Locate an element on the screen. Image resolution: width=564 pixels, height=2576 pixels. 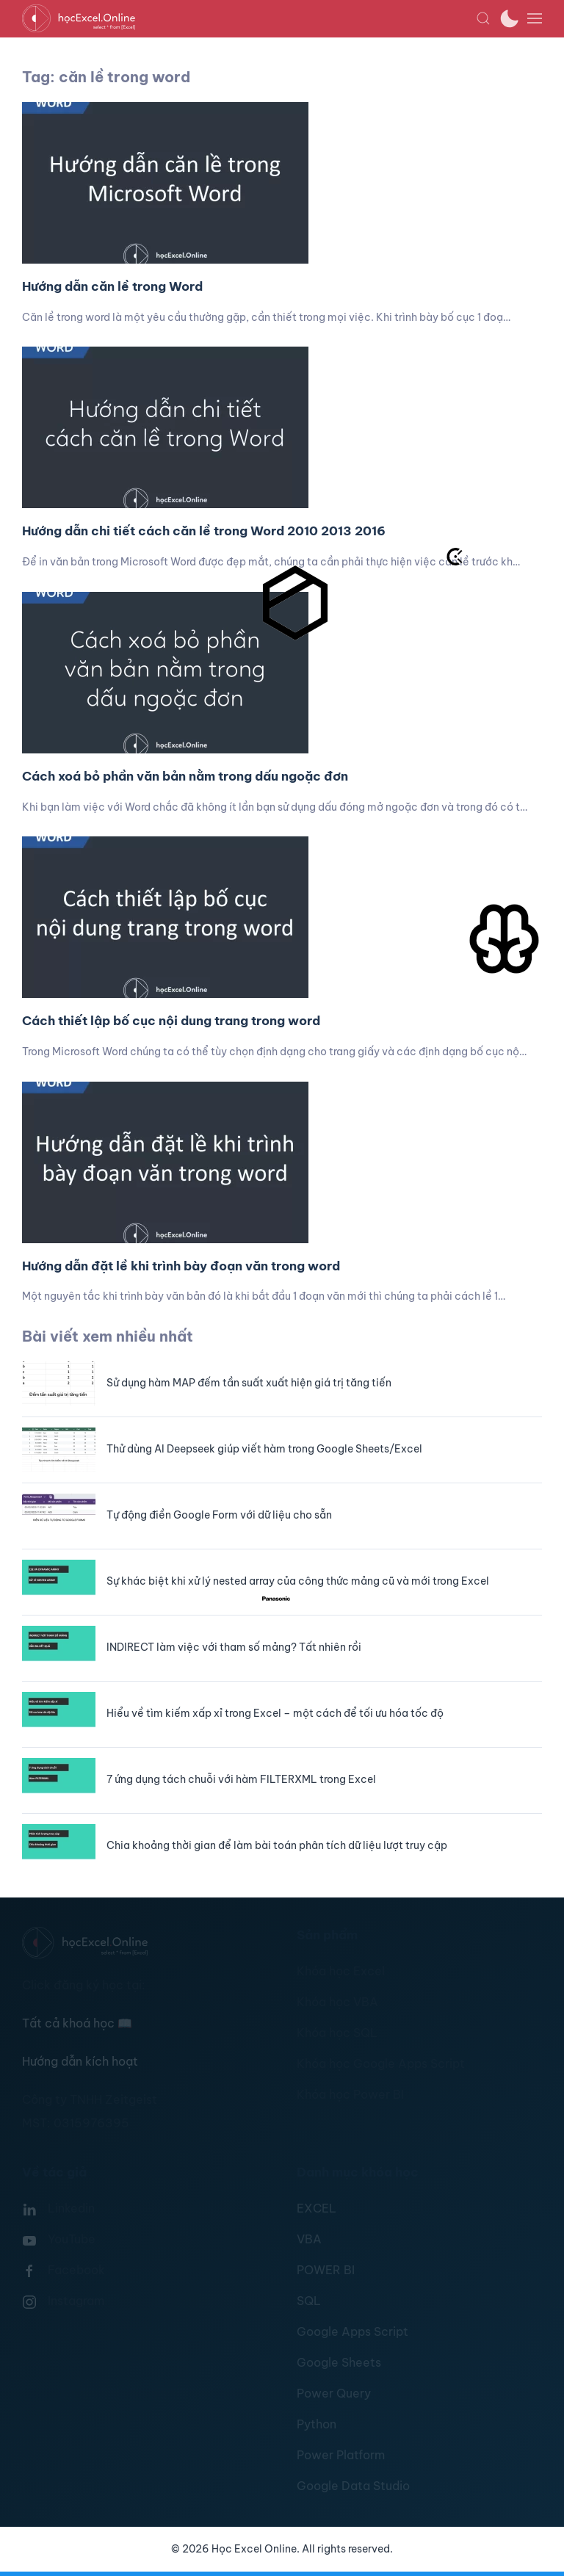
open Tresorit secure cloud storage is located at coordinates (295, 603).